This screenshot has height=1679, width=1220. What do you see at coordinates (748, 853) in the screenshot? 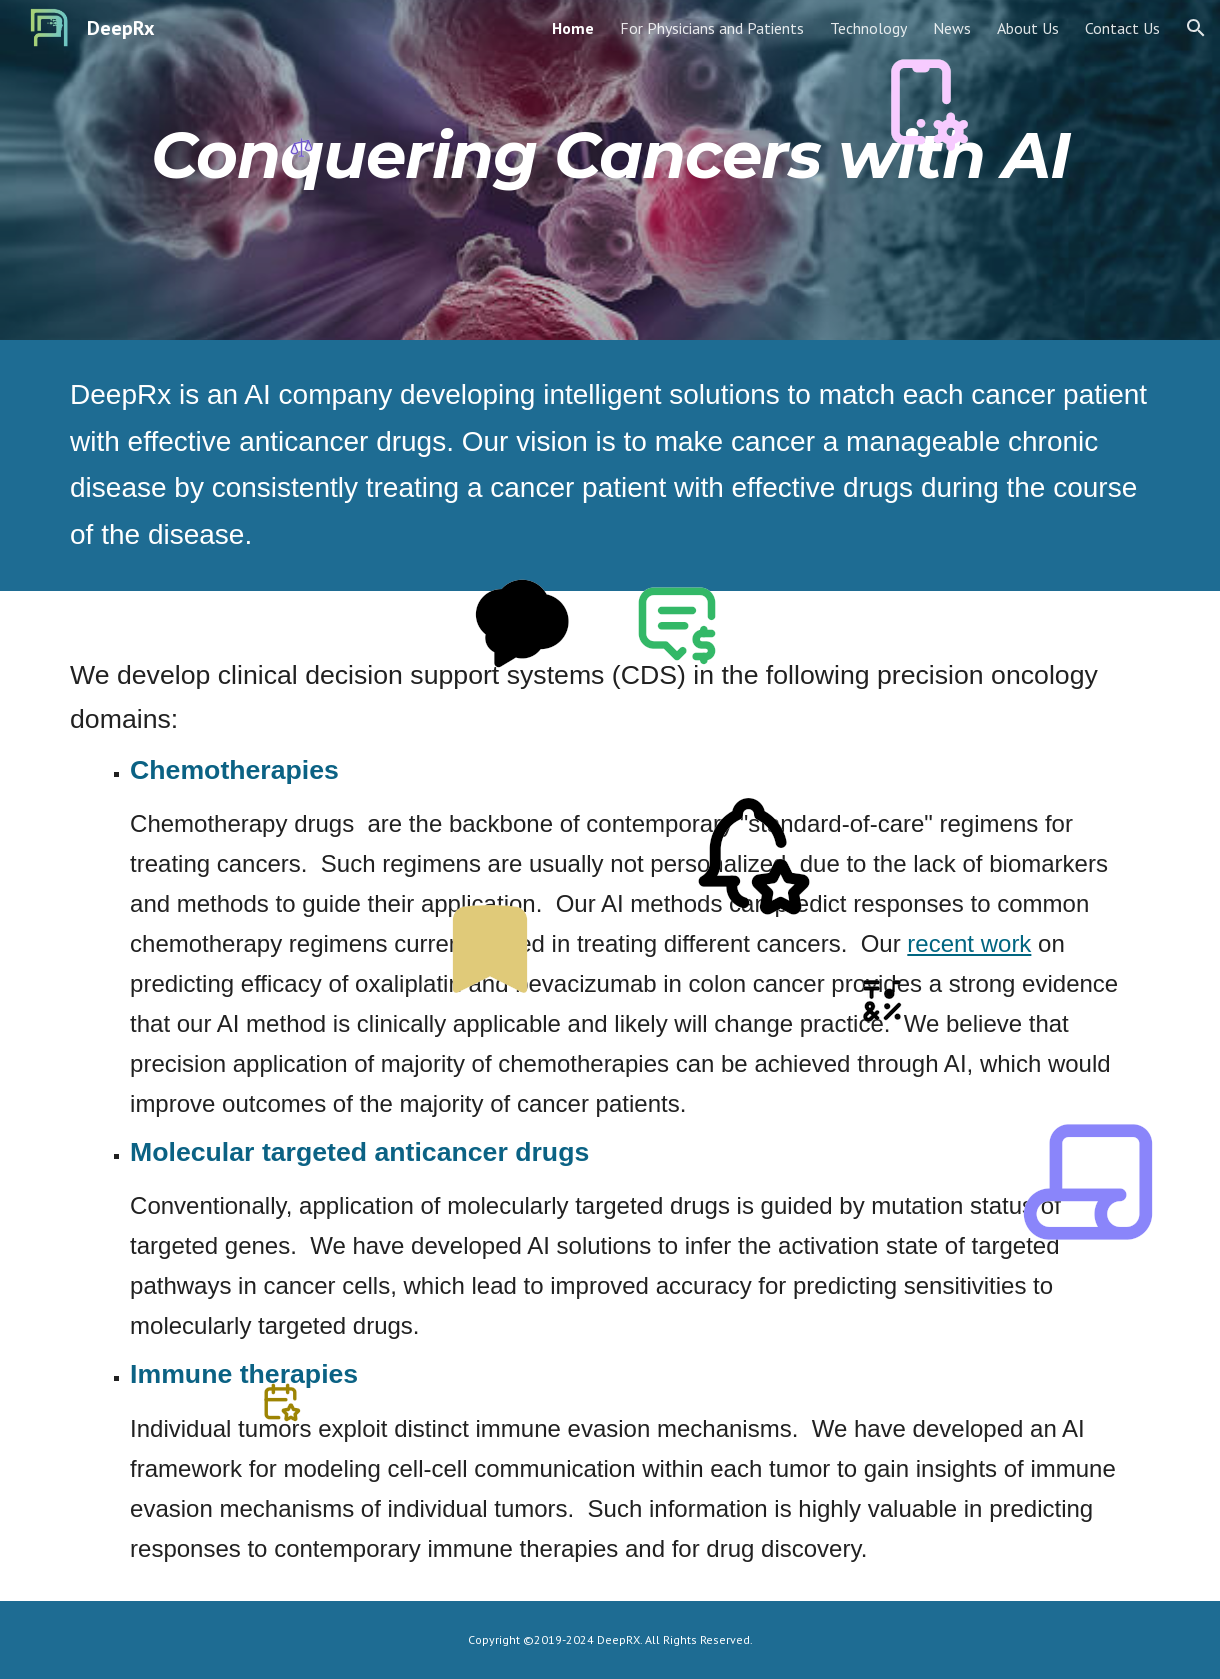
I see `view starred or priority notifications` at bounding box center [748, 853].